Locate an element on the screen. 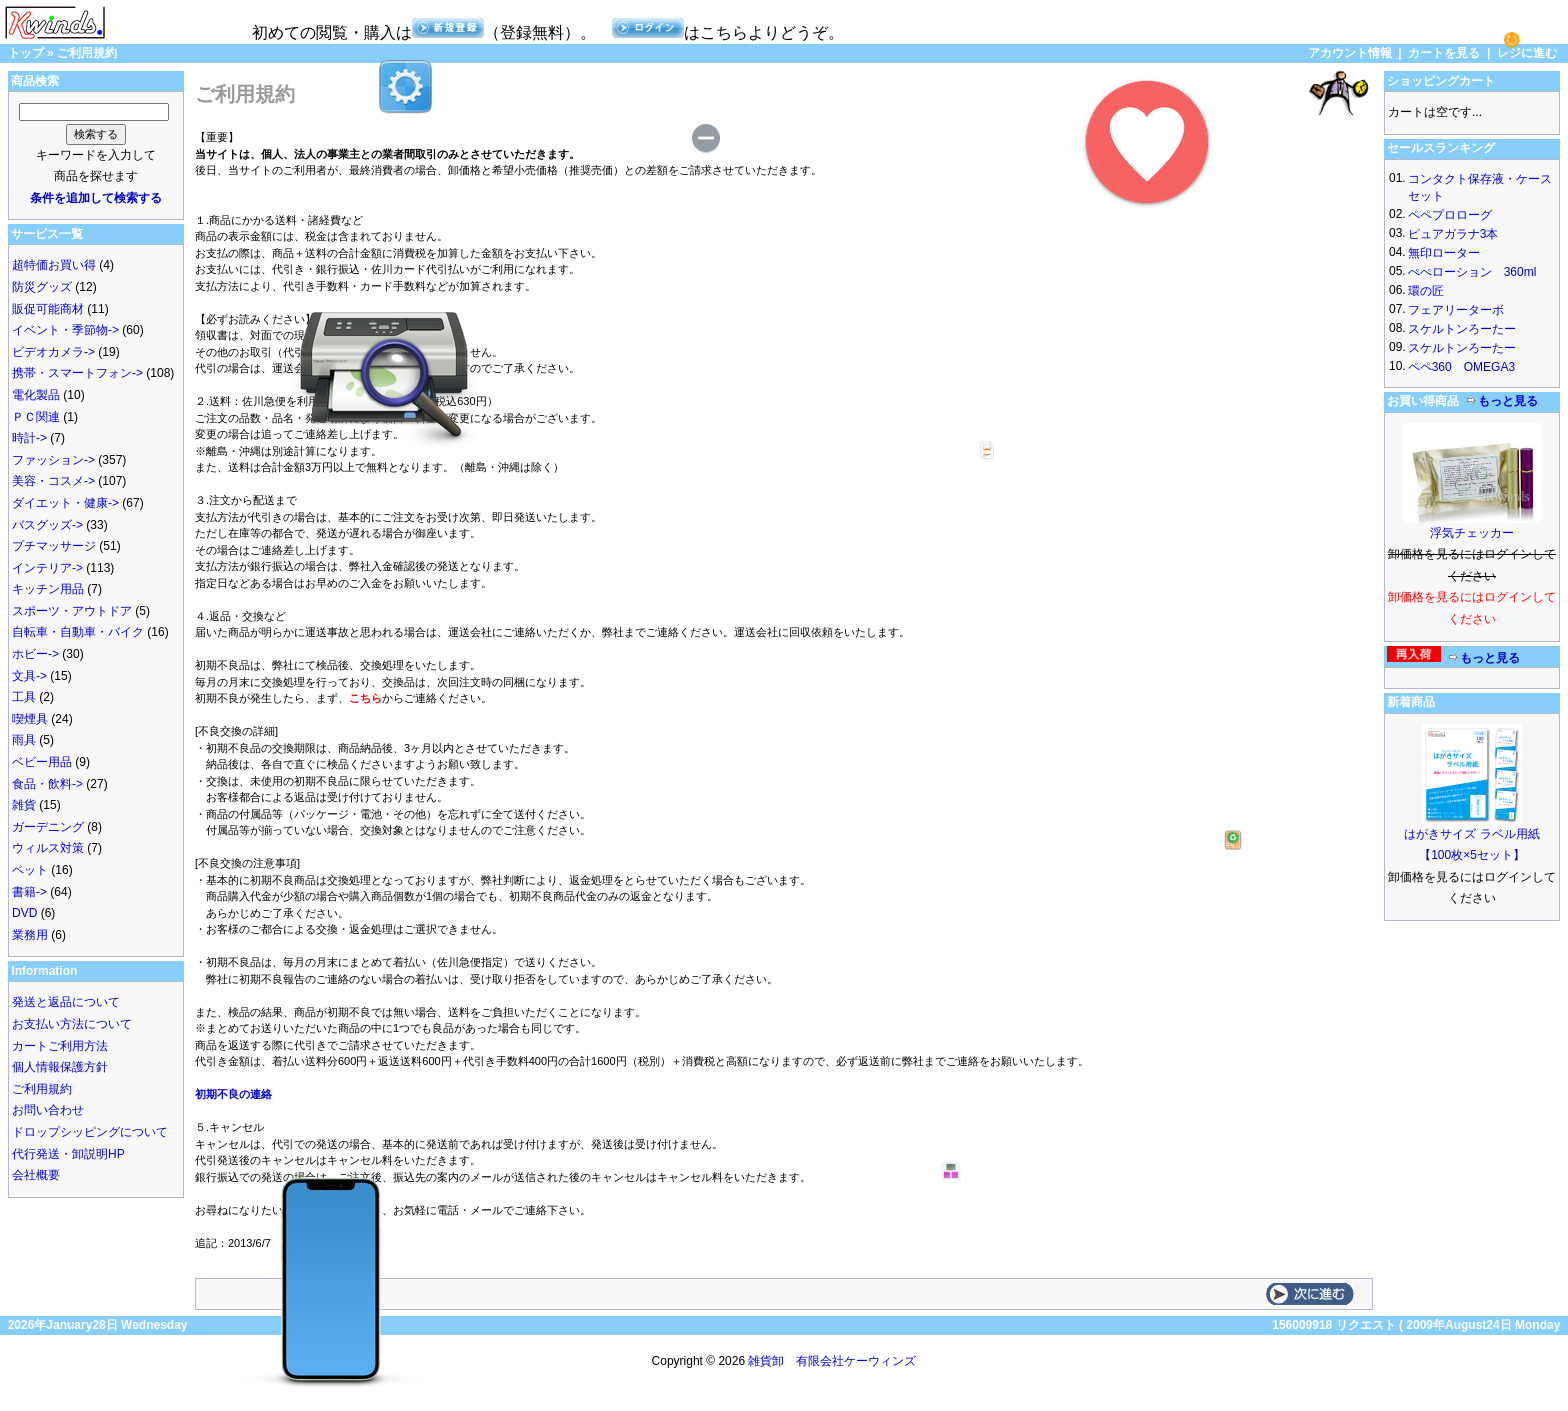 The height and width of the screenshot is (1411, 1568). preview document before printing is located at coordinates (384, 364).